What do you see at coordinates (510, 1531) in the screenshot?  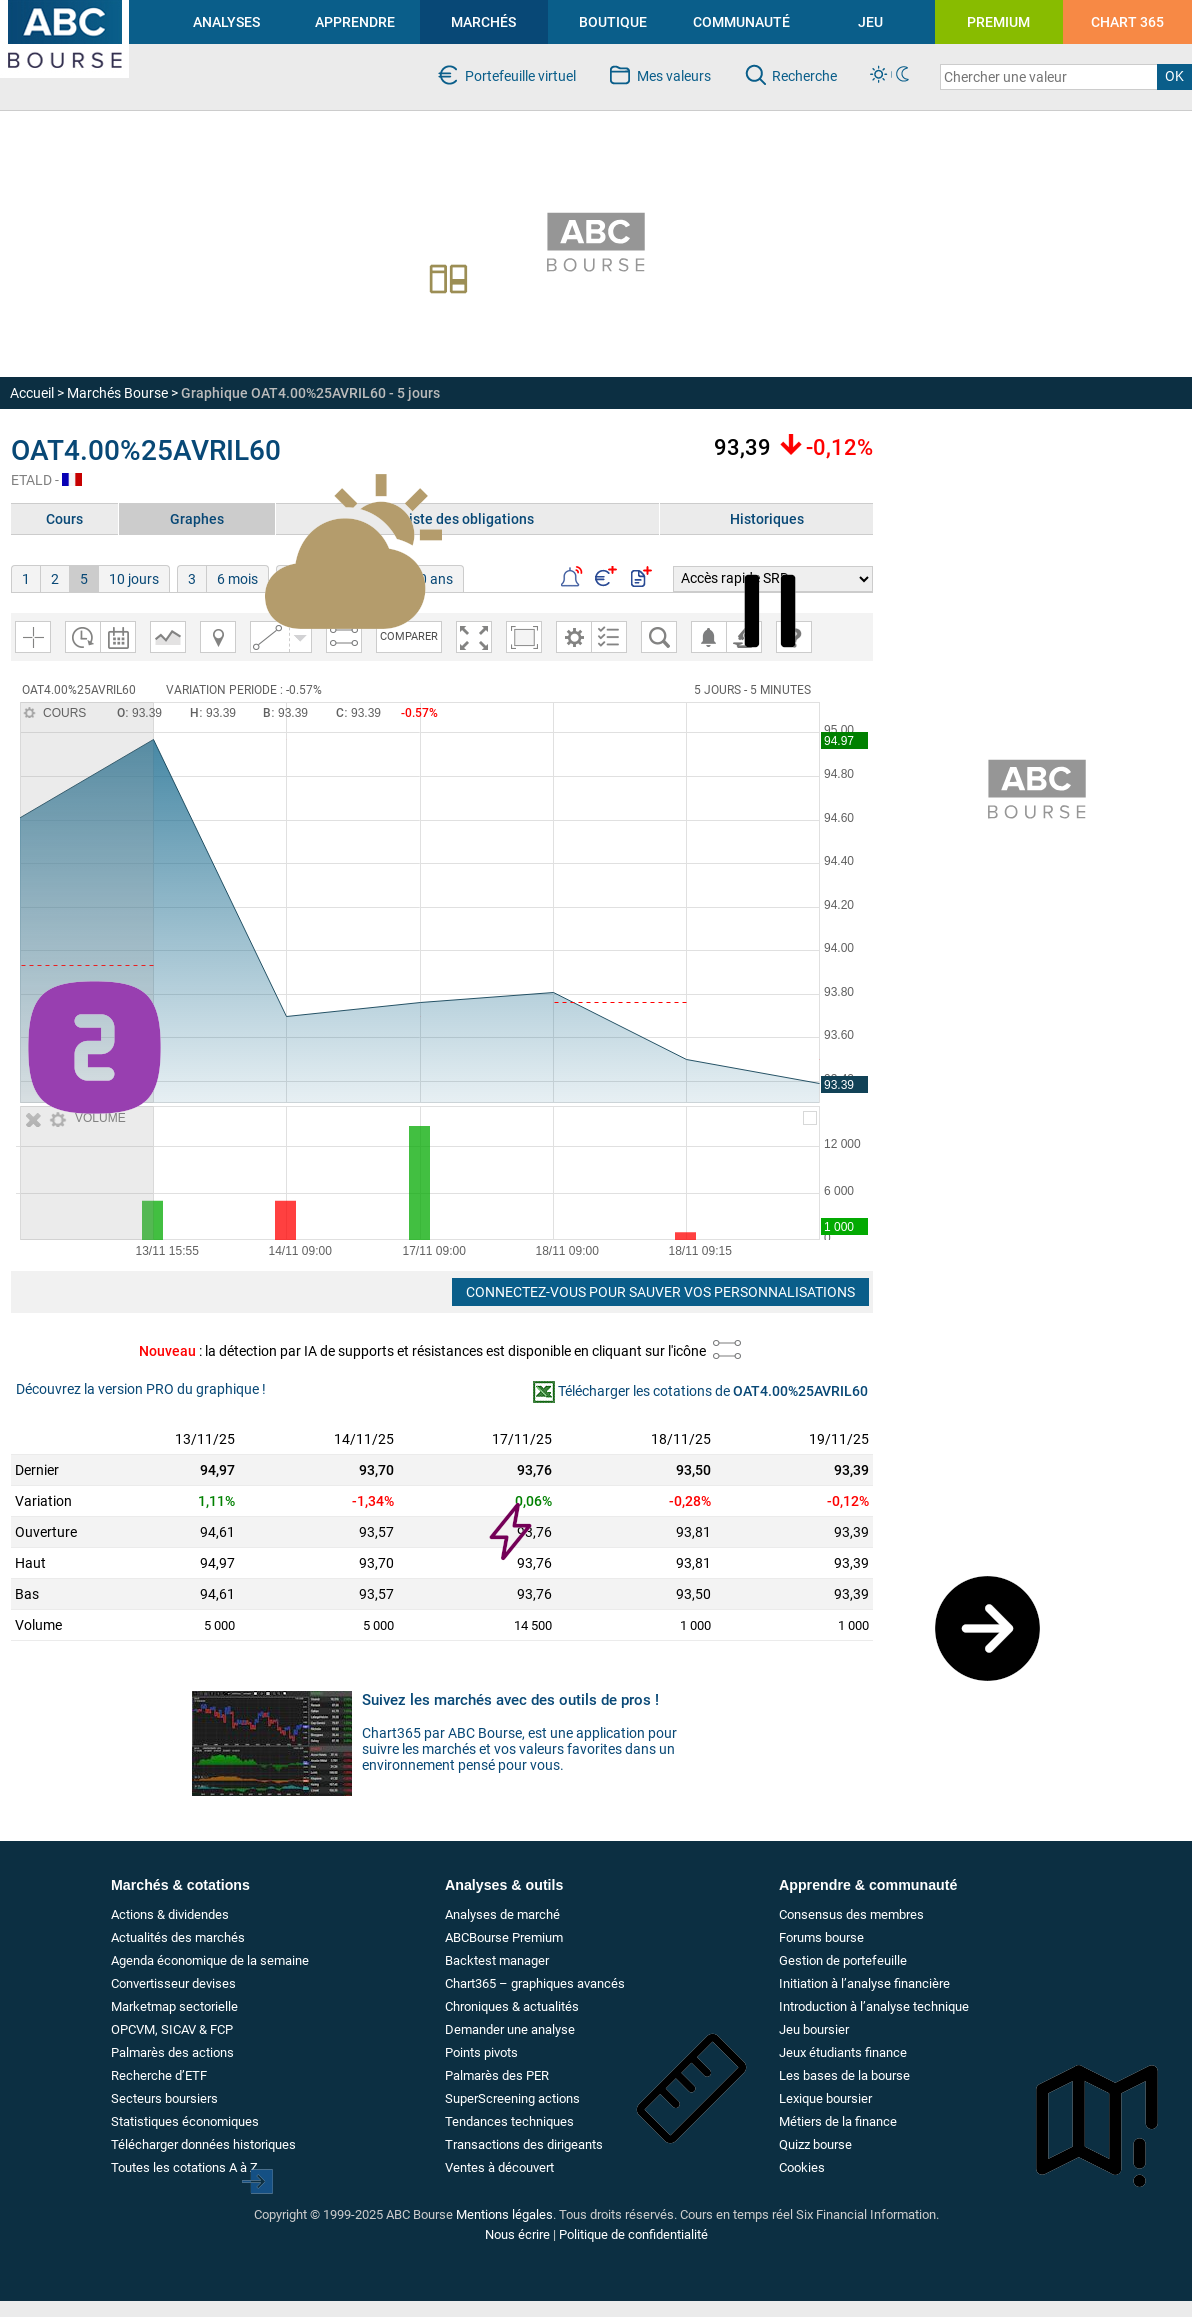 I see `toggle flash on for camera` at bounding box center [510, 1531].